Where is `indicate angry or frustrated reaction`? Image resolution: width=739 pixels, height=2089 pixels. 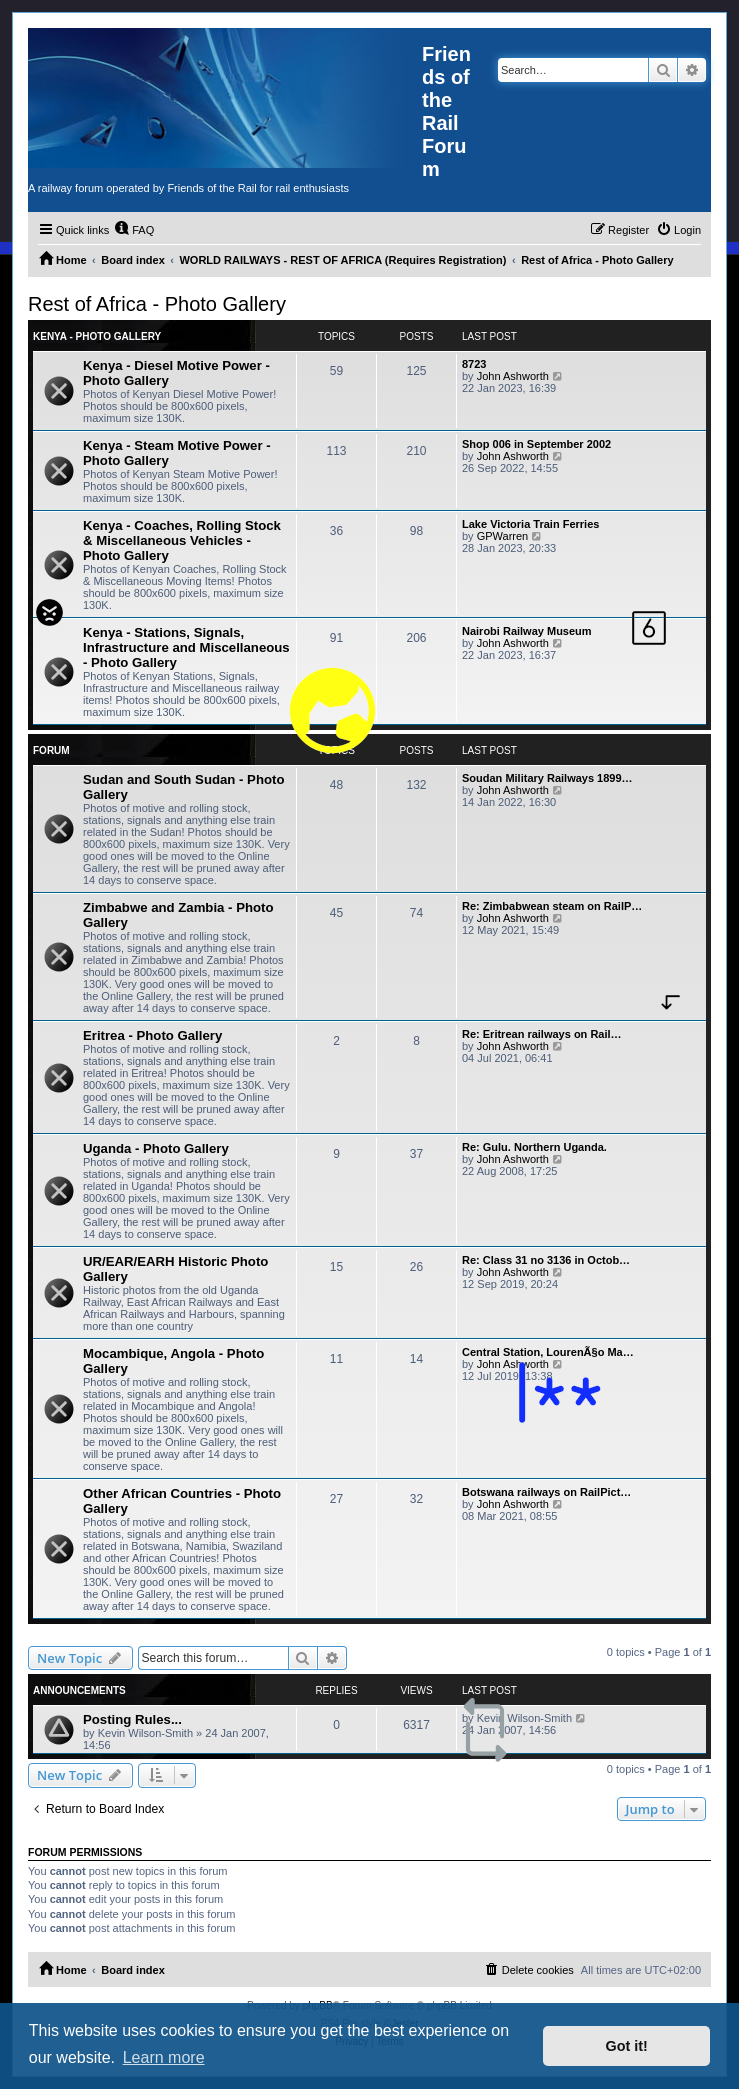
indicate angry or frustrated reaction is located at coordinates (49, 612).